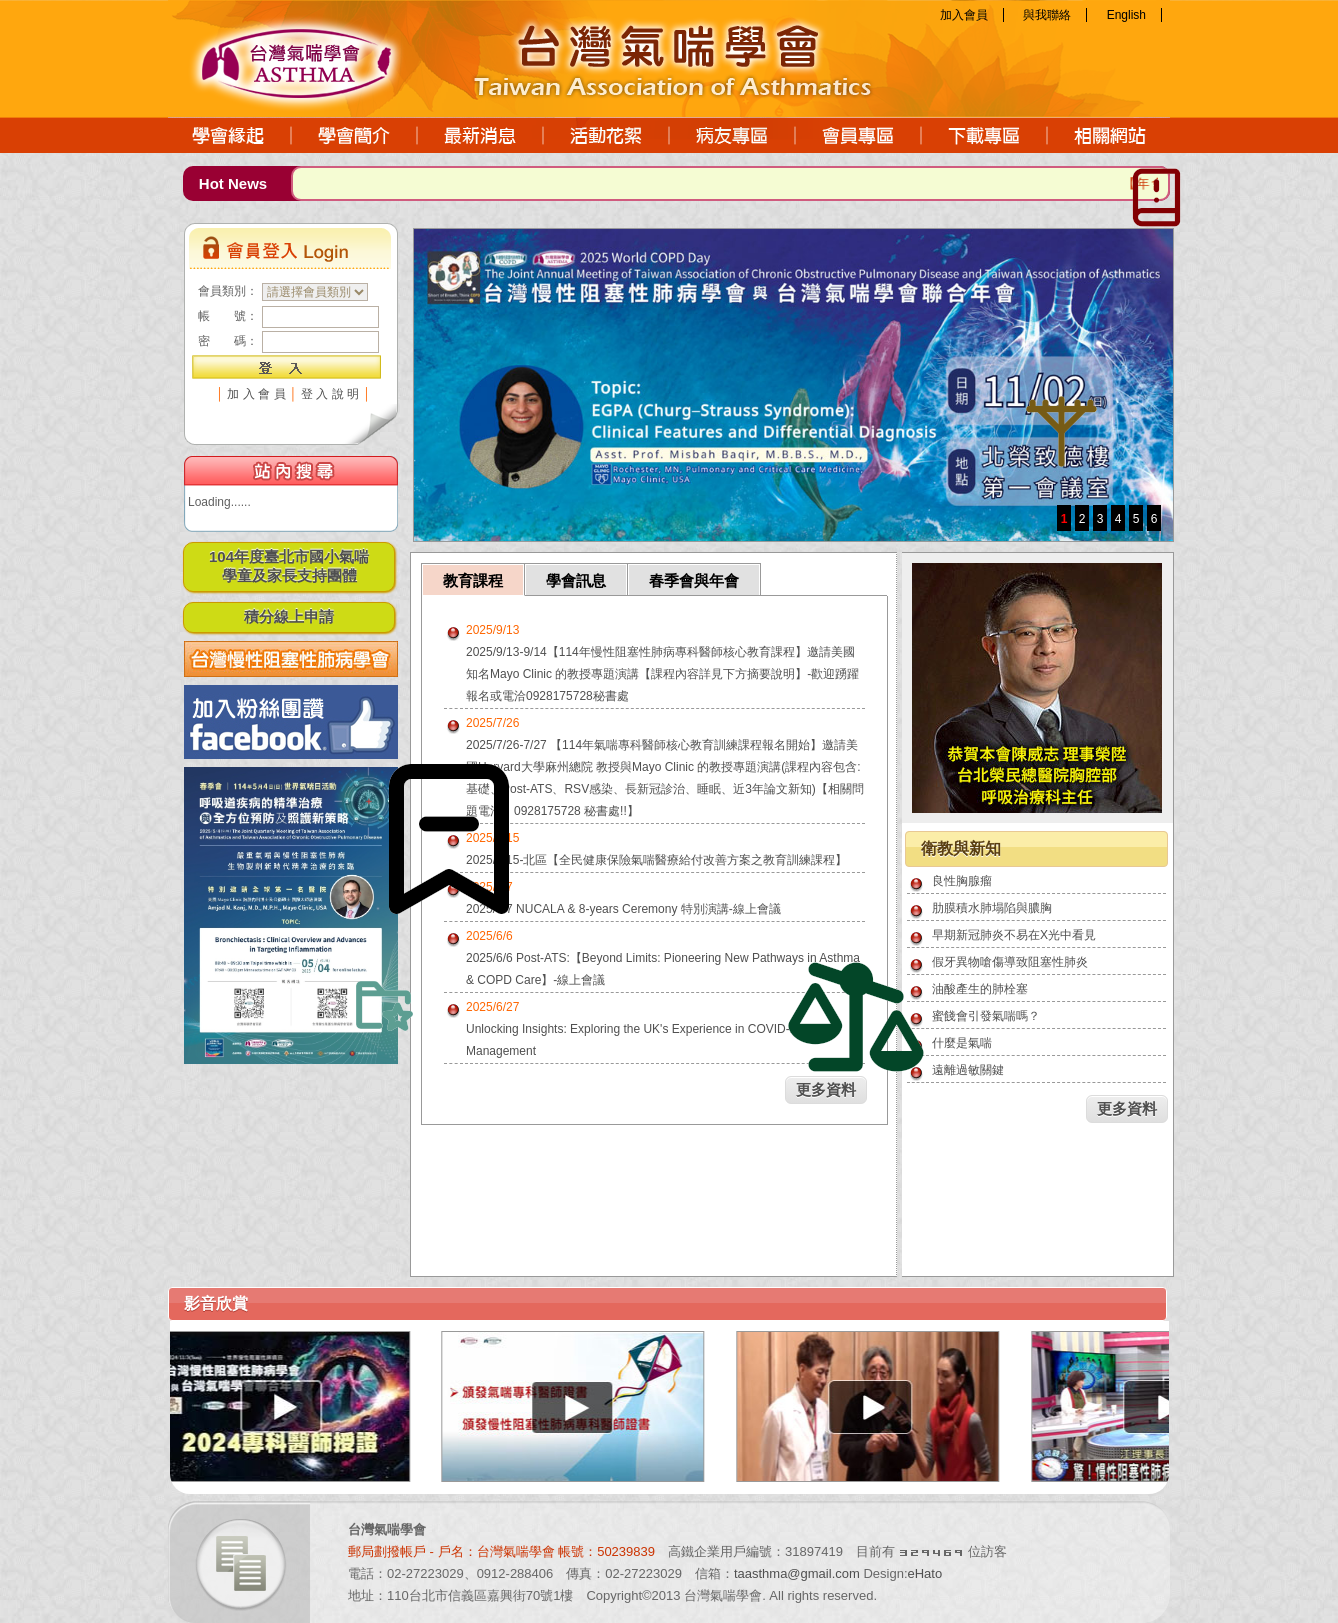  What do you see at coordinates (856, 1017) in the screenshot?
I see `indicates an unequal comparison or imbalance` at bounding box center [856, 1017].